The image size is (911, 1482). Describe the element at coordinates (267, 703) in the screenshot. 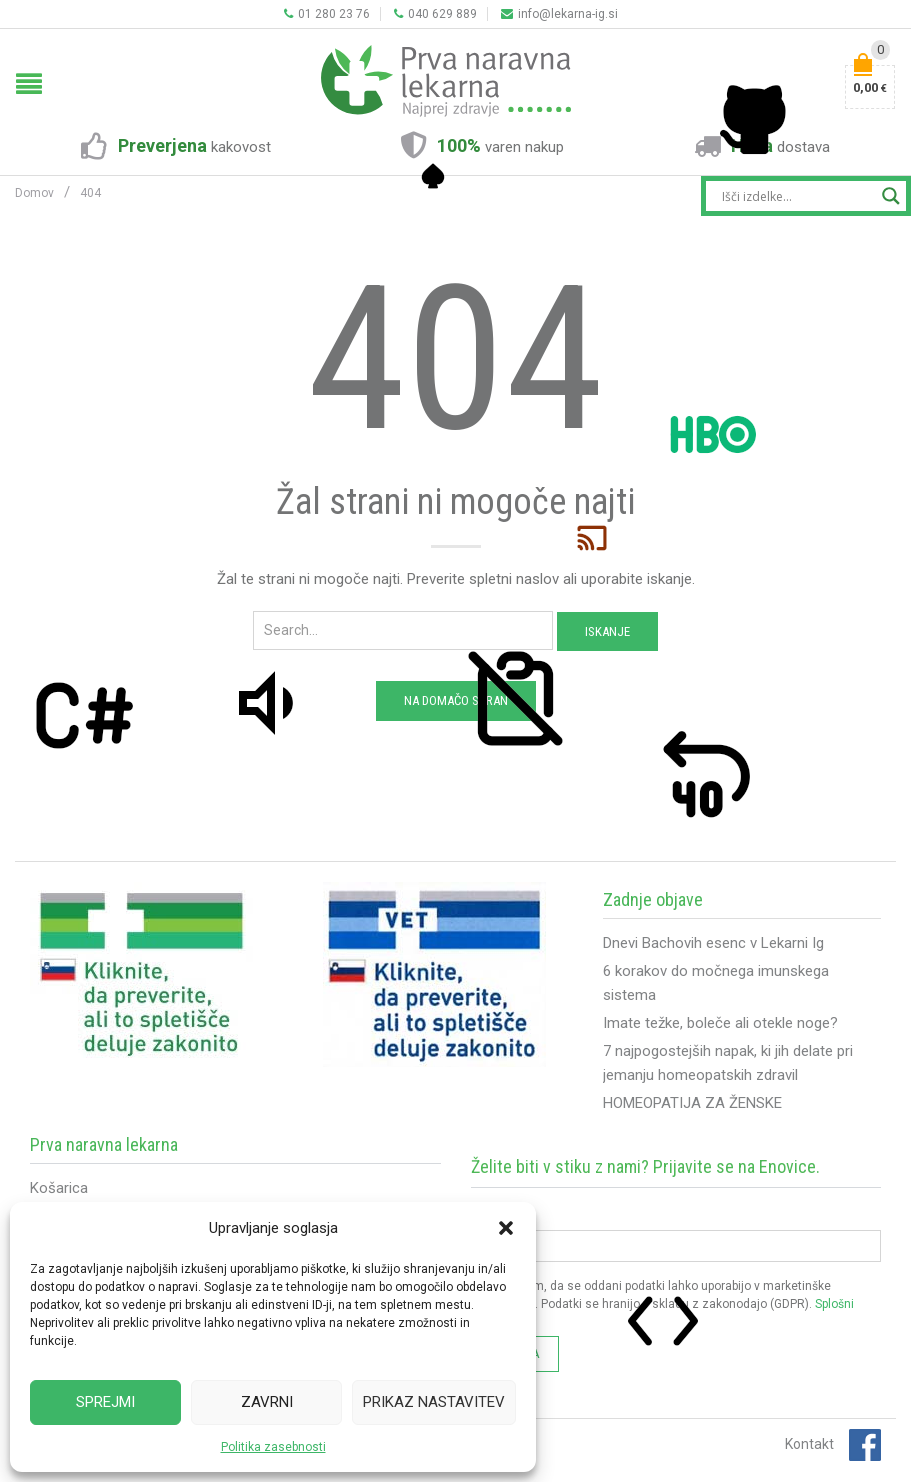

I see `decrease audio volume` at that location.